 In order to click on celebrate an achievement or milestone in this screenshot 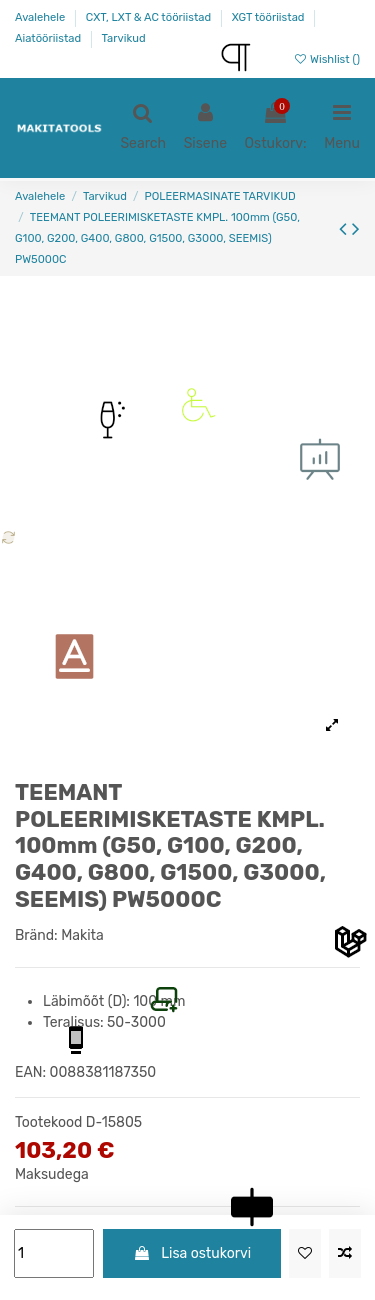, I will do `click(109, 420)`.